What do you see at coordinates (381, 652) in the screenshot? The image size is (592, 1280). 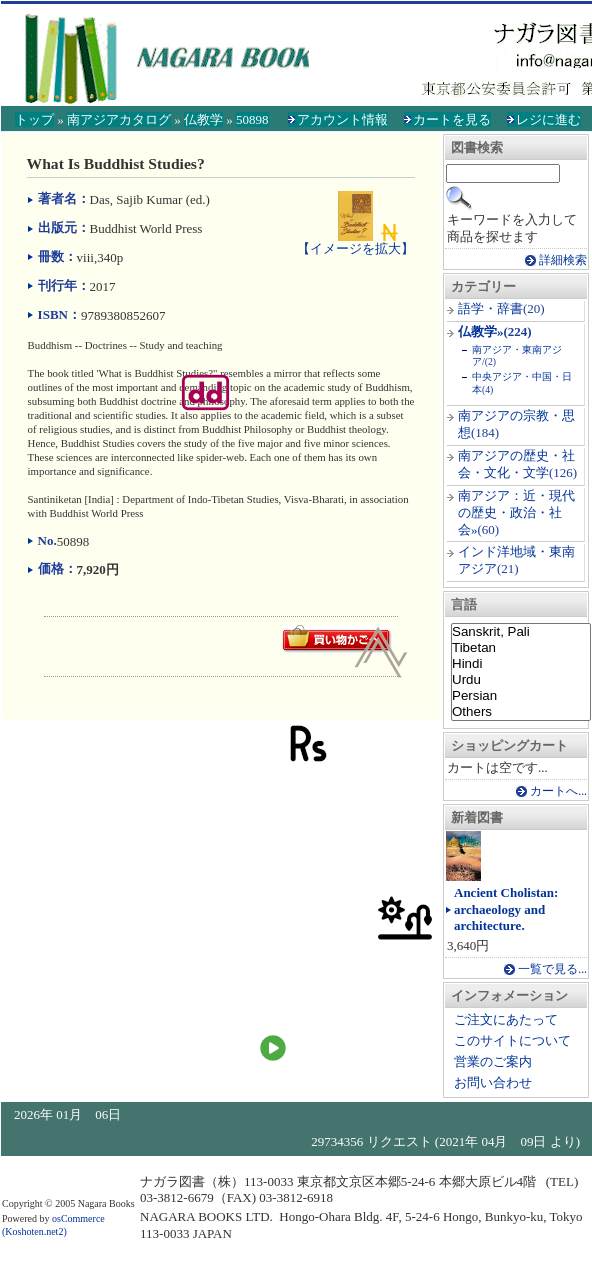 I see `think peaks brand logo` at bounding box center [381, 652].